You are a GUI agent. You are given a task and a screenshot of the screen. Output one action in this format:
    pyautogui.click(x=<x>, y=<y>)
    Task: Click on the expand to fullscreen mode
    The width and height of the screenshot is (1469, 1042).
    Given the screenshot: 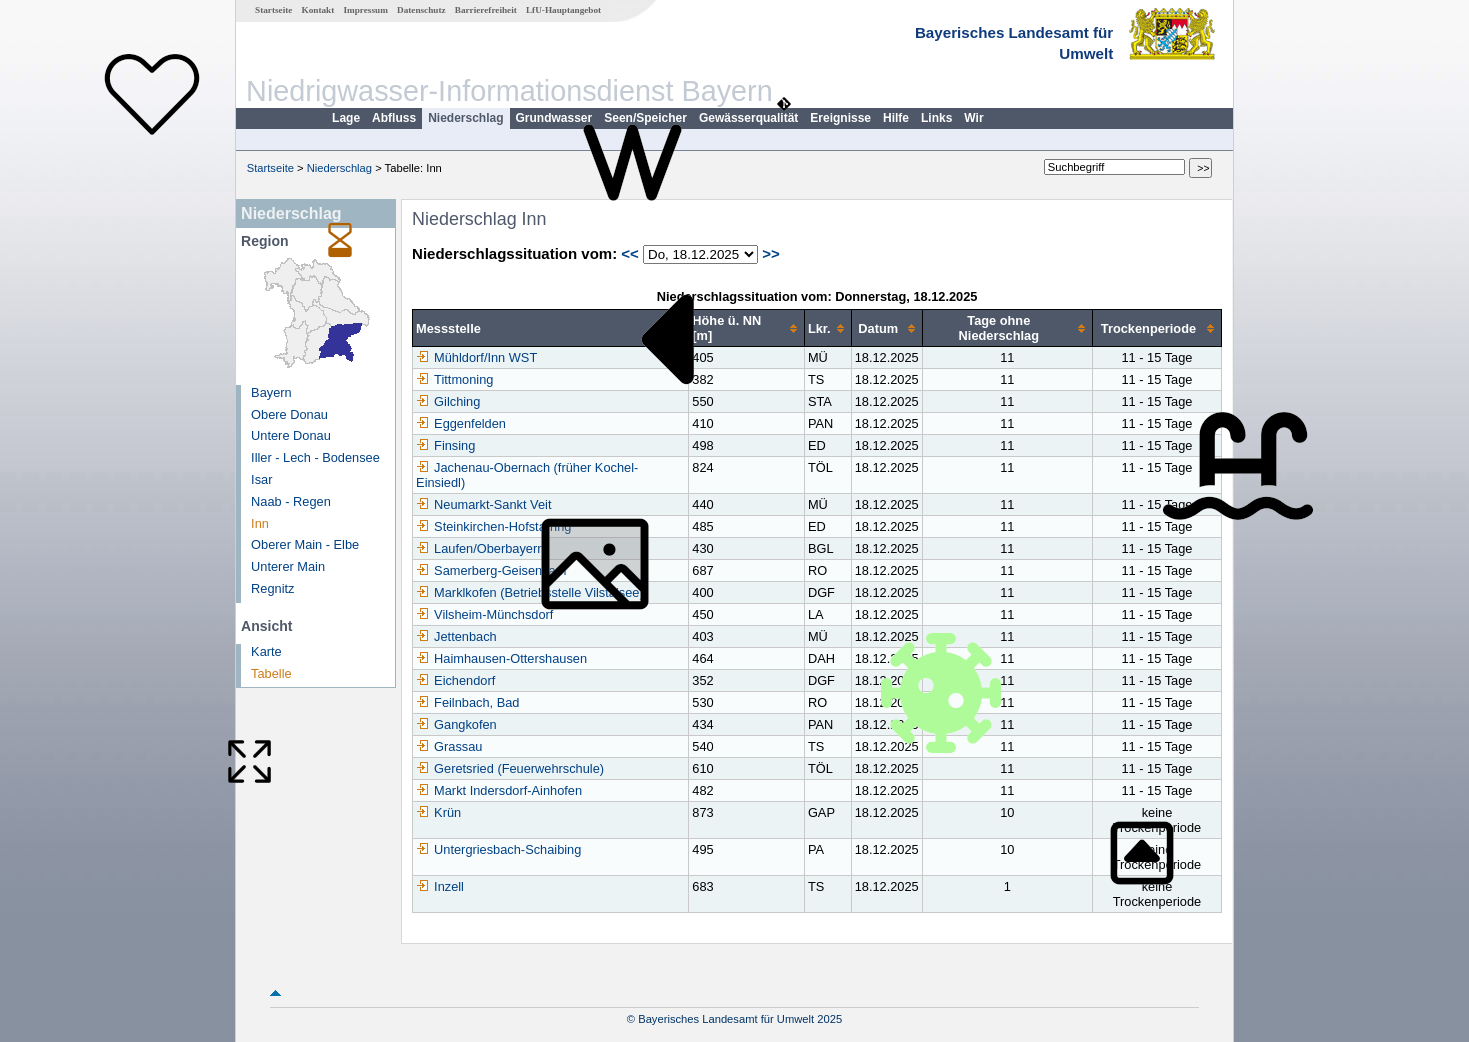 What is the action you would take?
    pyautogui.click(x=249, y=761)
    